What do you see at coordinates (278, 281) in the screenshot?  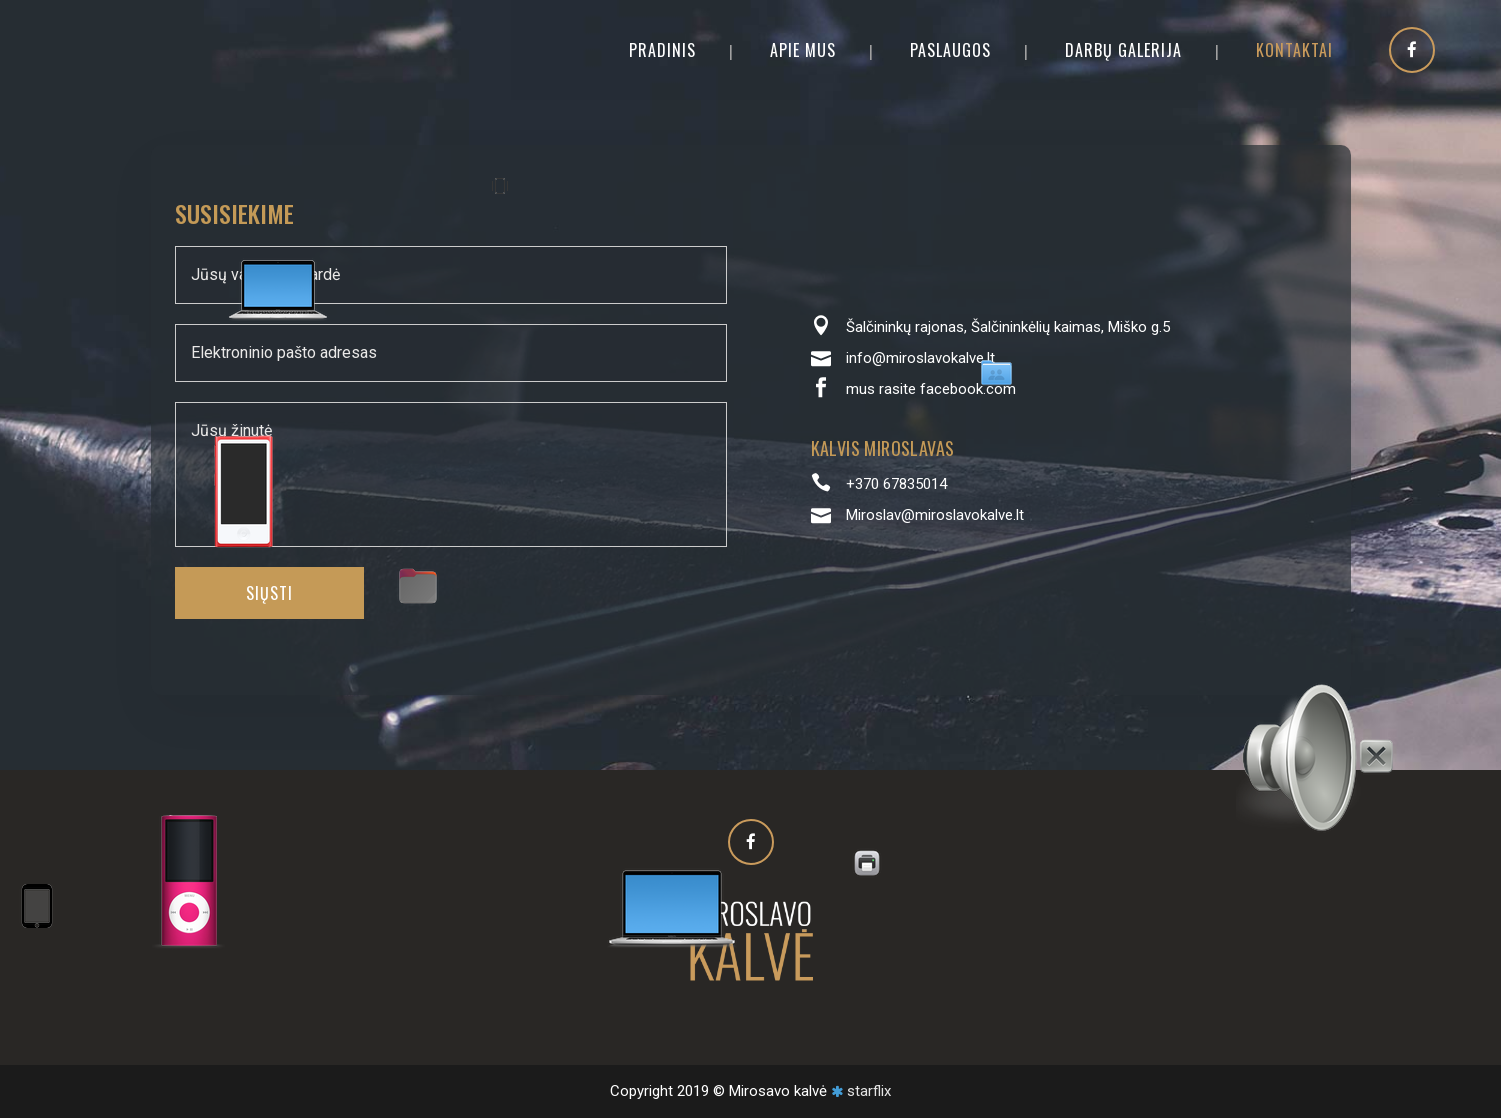 I see `represents this macbook device in system settings` at bounding box center [278, 281].